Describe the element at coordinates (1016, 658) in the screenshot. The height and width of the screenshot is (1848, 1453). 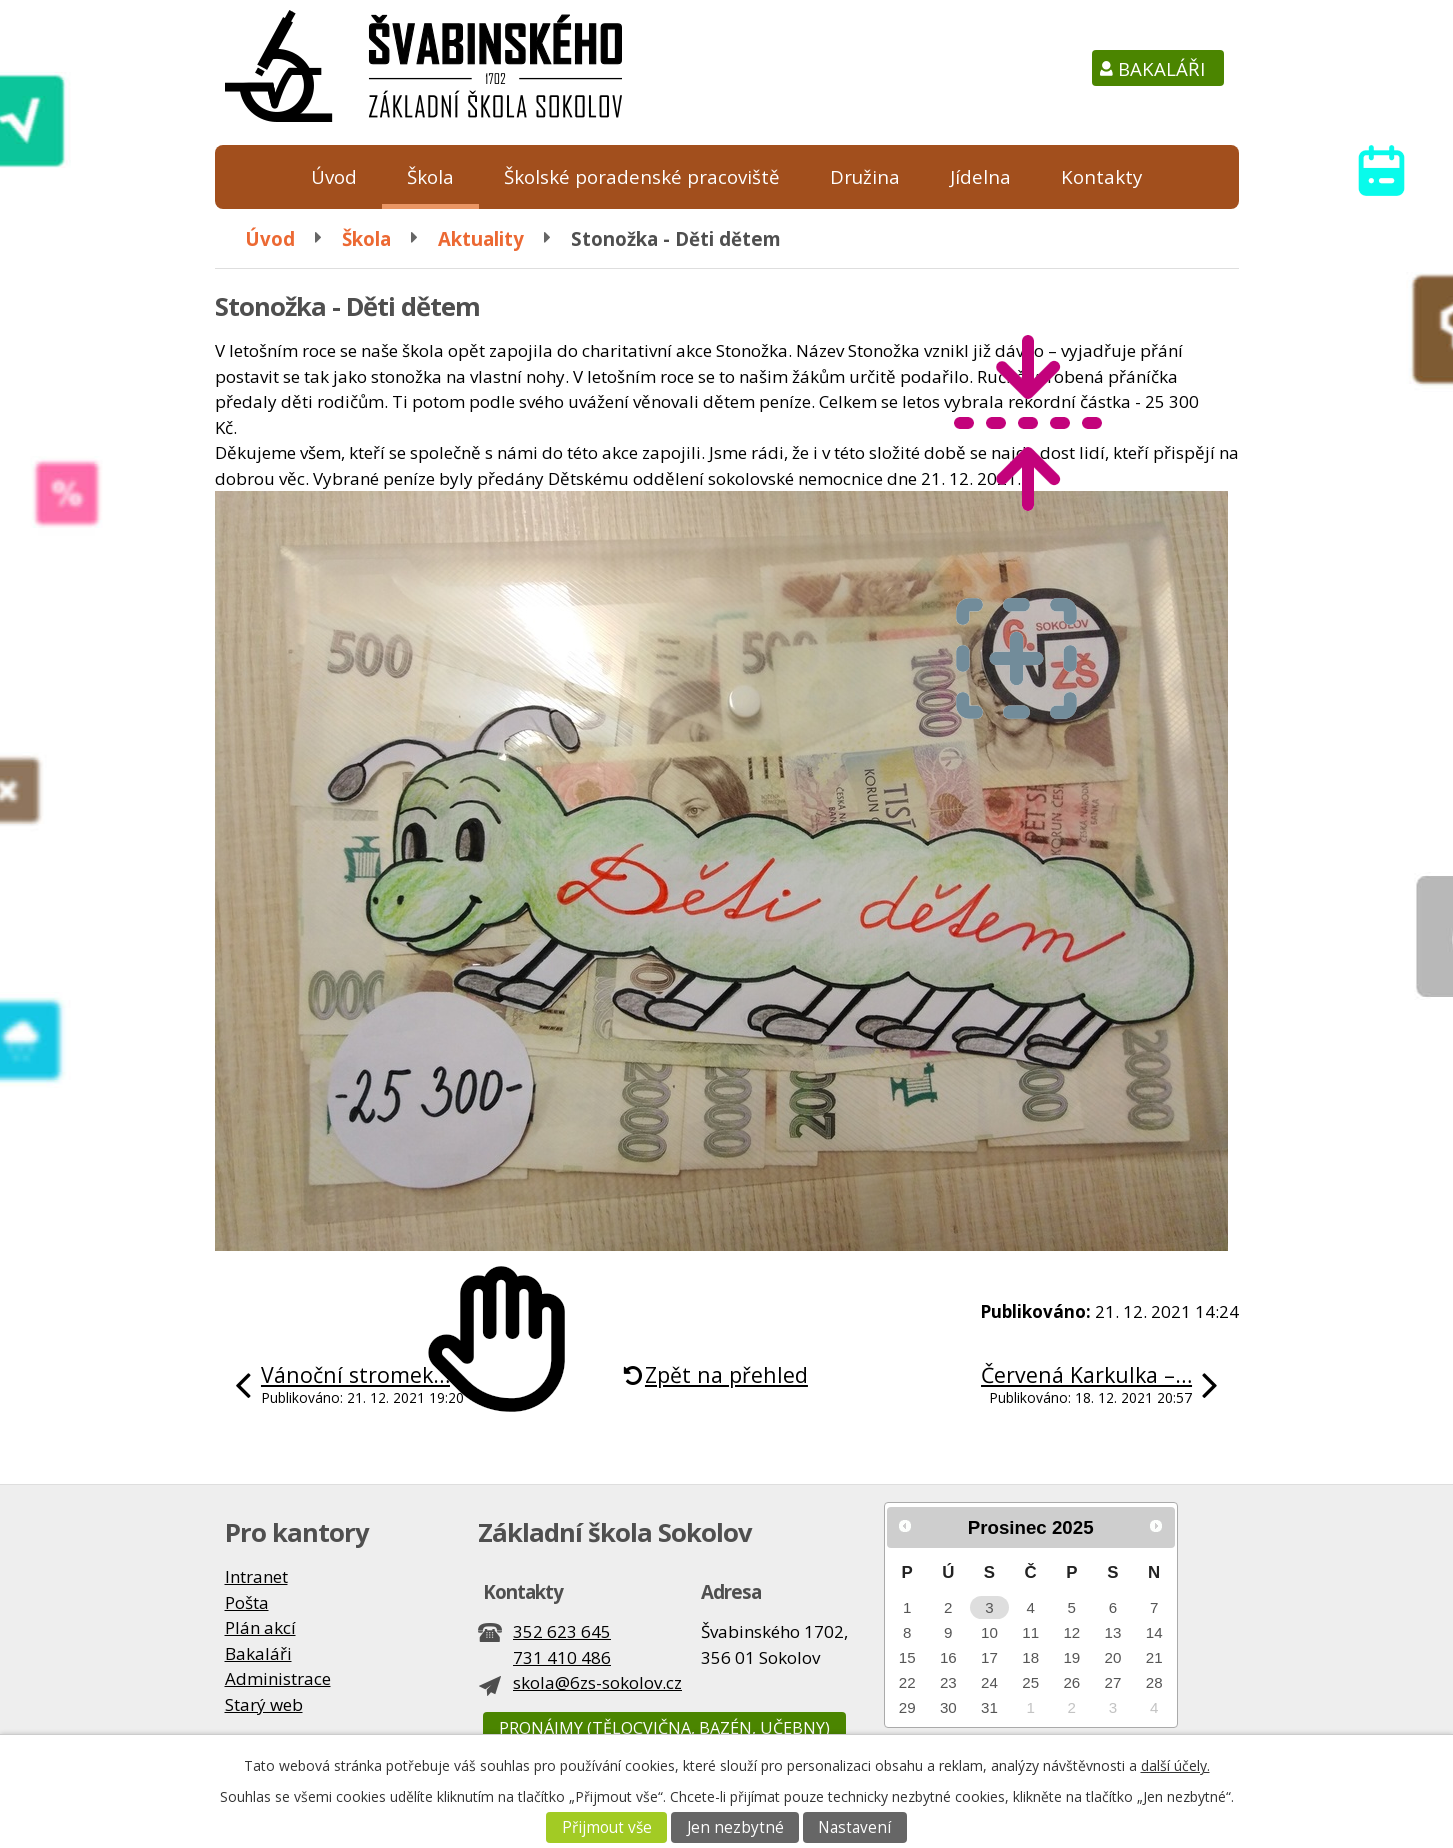
I see `add a new section to the document` at that location.